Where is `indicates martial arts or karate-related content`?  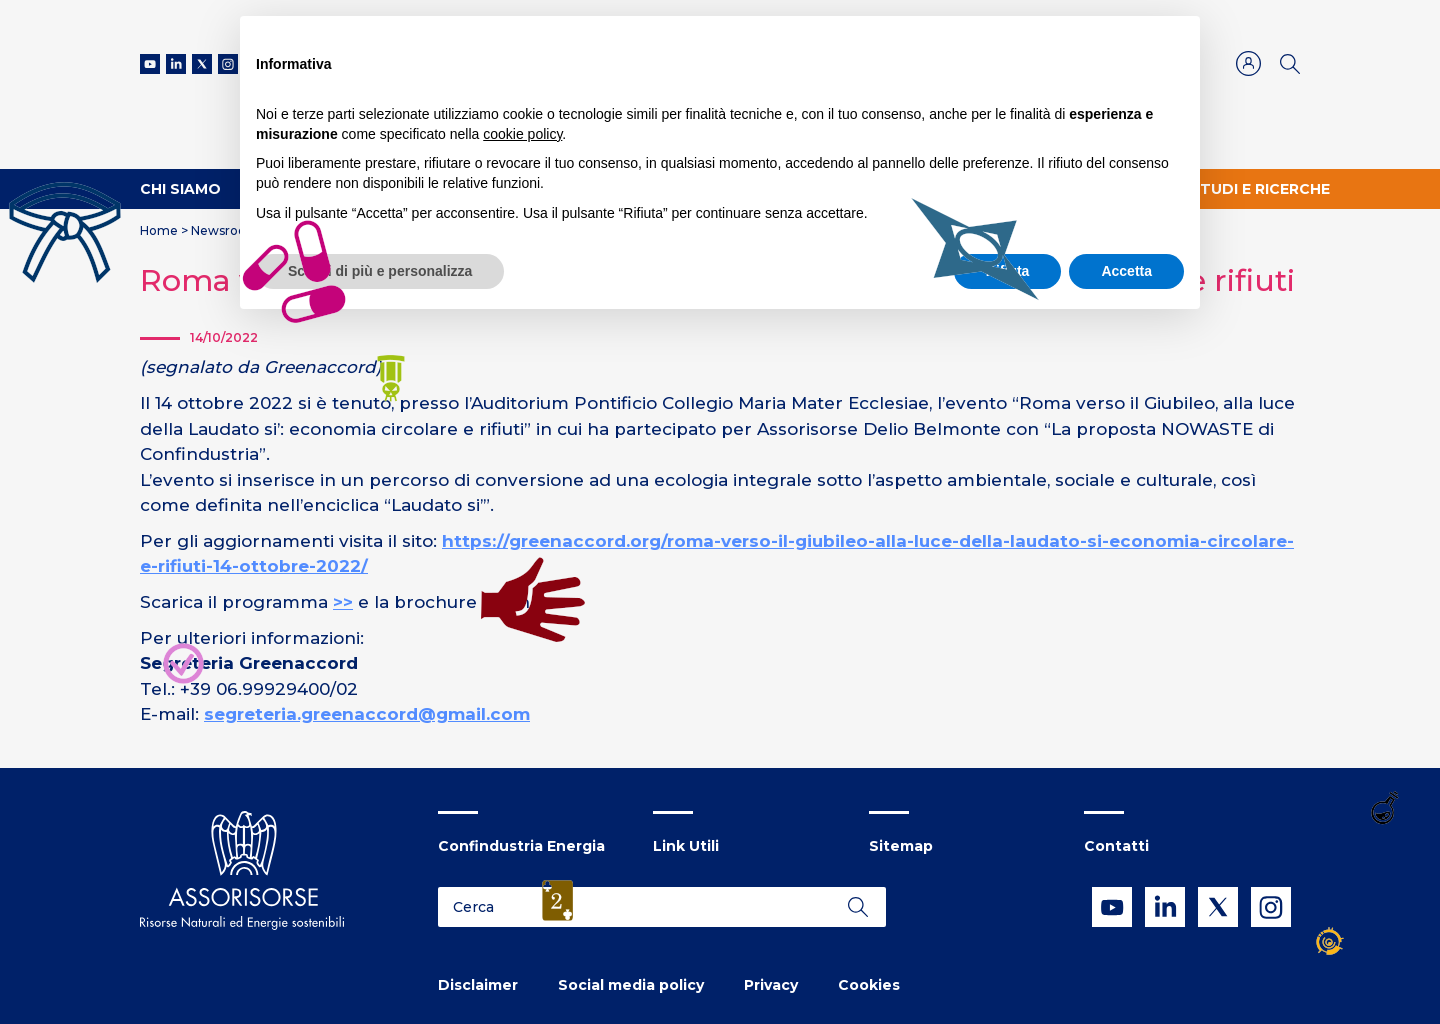 indicates martial arts or karate-related content is located at coordinates (65, 228).